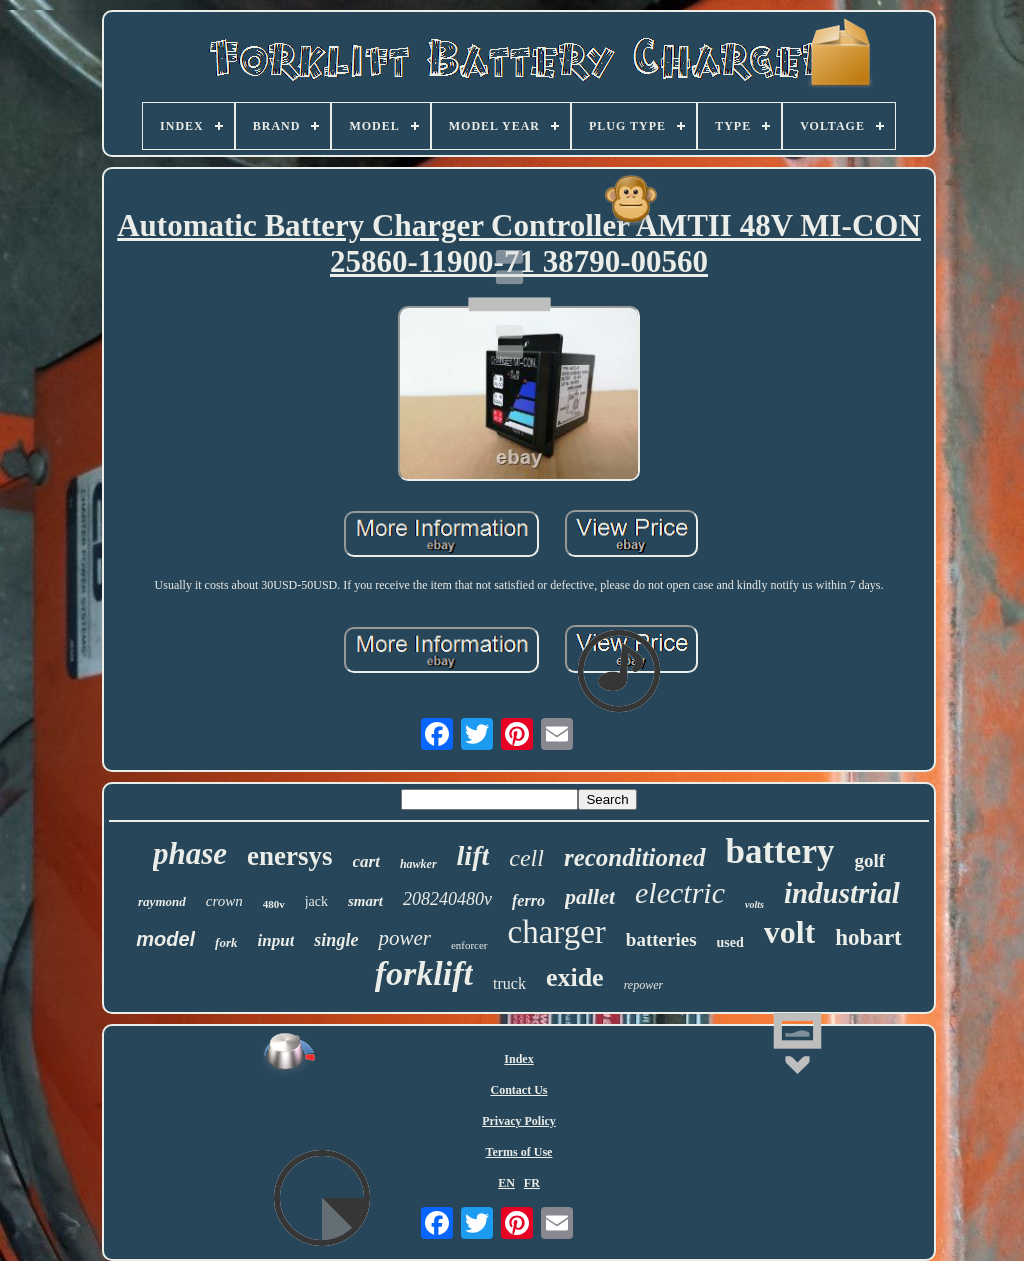 This screenshot has width=1024, height=1261. Describe the element at coordinates (322, 1198) in the screenshot. I see `view disk storage usage` at that location.